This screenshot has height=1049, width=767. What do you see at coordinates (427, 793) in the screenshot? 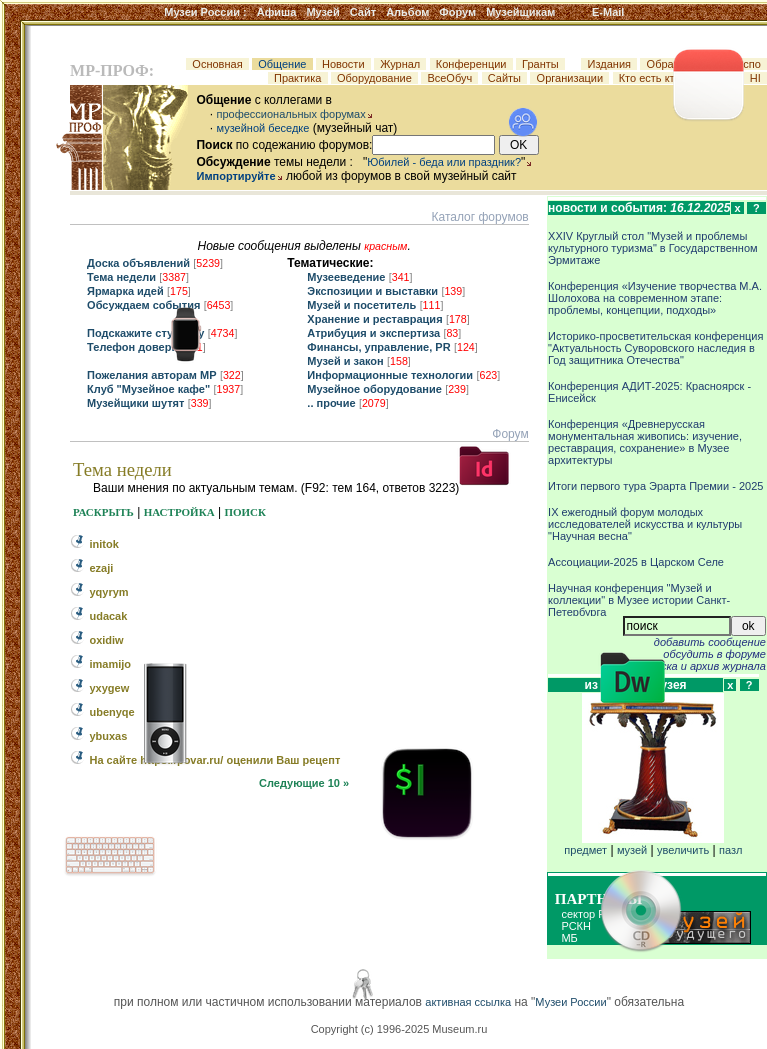
I see `open iTerm2 terminal application` at bounding box center [427, 793].